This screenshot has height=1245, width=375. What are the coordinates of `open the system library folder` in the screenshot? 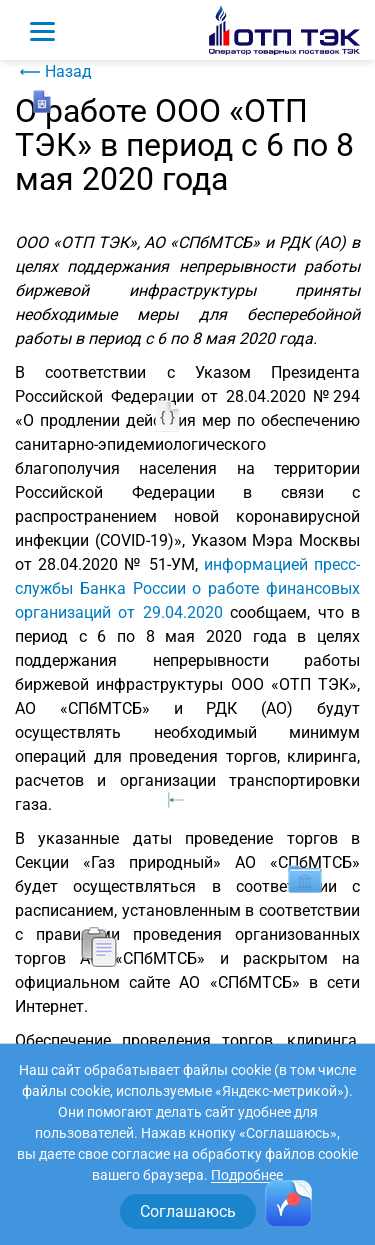 It's located at (305, 879).